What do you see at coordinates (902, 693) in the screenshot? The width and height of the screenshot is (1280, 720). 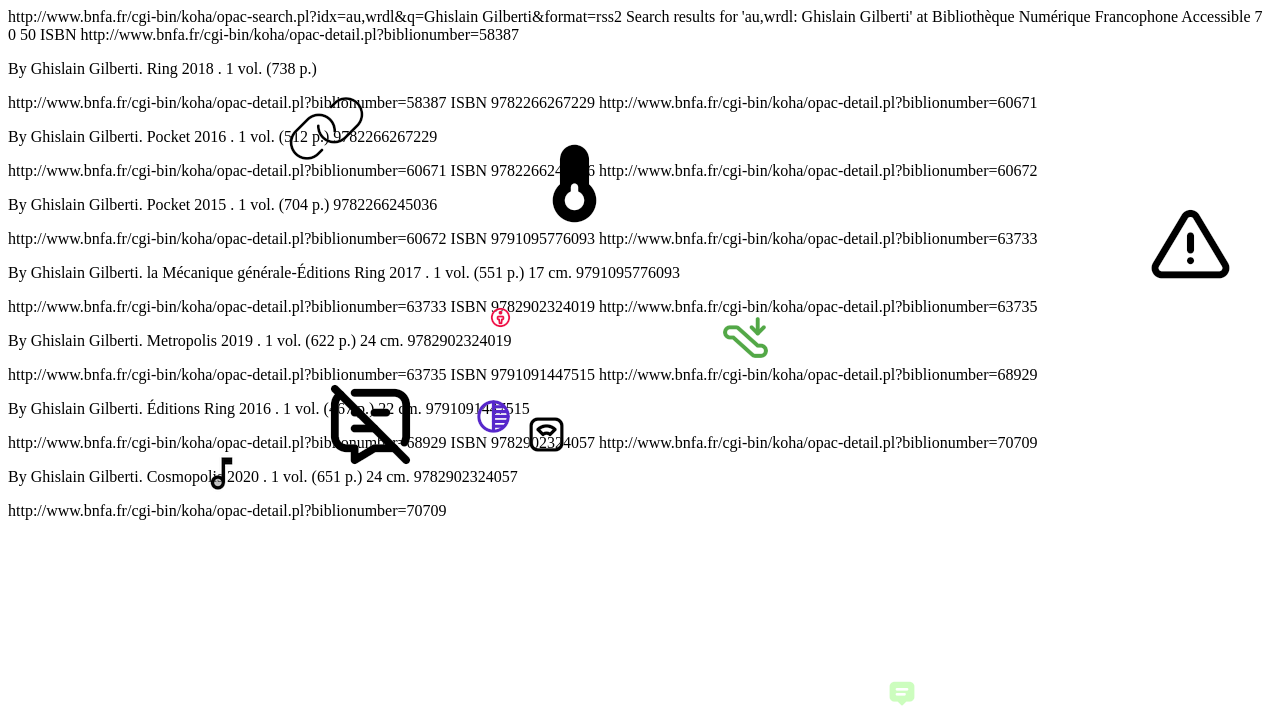 I see `open messaging or chat` at bounding box center [902, 693].